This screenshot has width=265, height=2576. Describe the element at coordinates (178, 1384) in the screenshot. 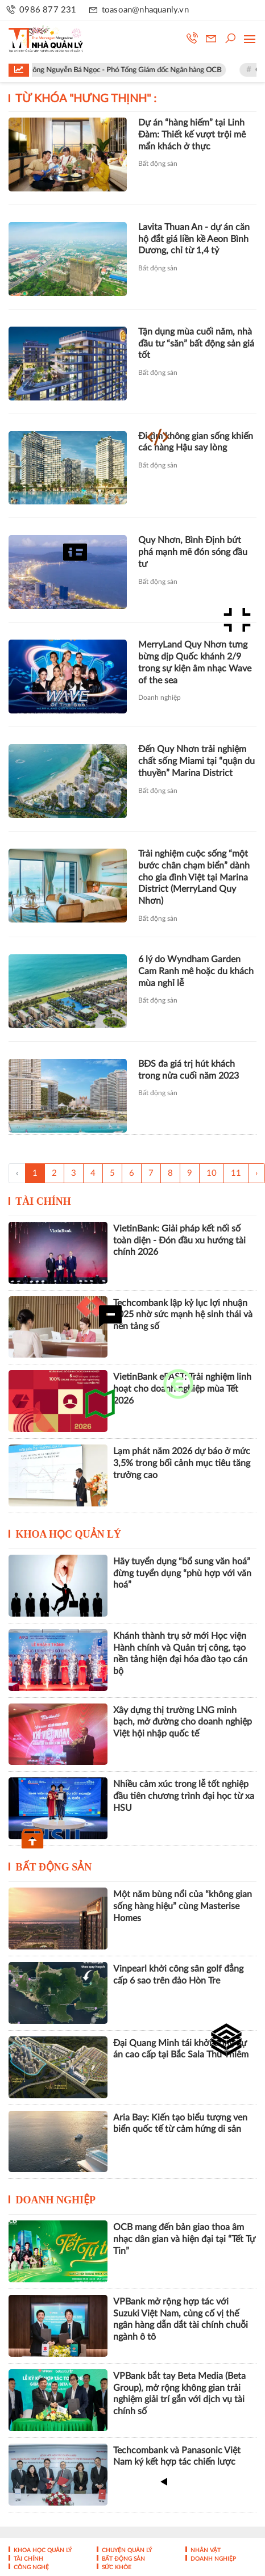

I see `view euro currency balance` at that location.